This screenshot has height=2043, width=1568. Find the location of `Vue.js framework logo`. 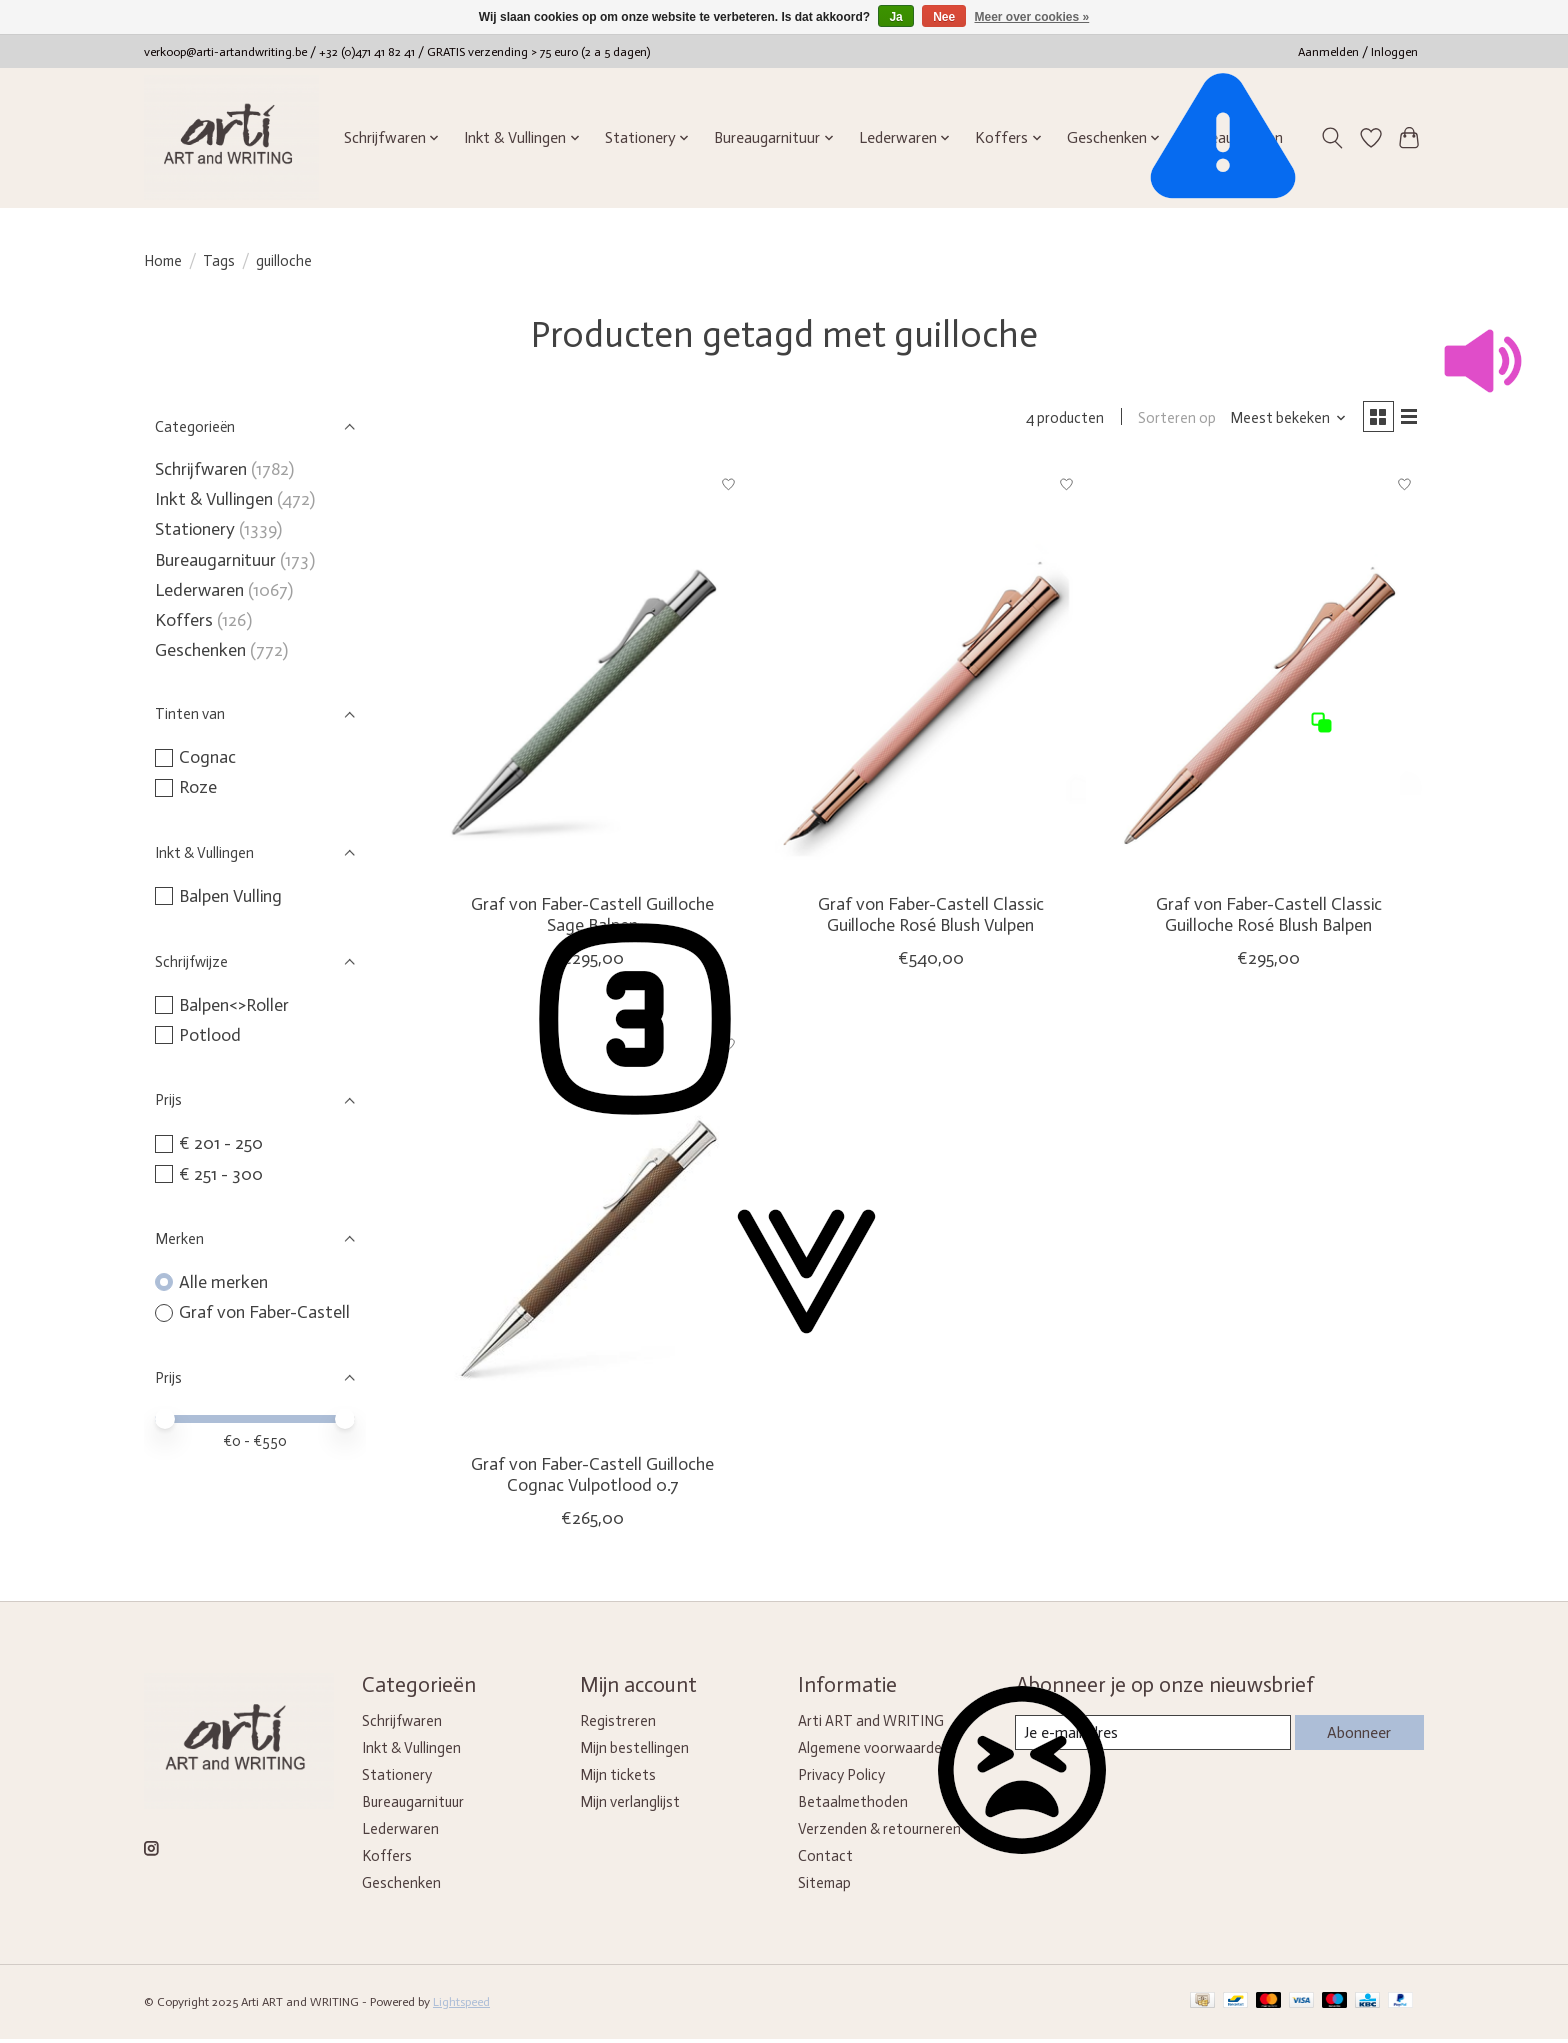

Vue.js framework logo is located at coordinates (806, 1271).